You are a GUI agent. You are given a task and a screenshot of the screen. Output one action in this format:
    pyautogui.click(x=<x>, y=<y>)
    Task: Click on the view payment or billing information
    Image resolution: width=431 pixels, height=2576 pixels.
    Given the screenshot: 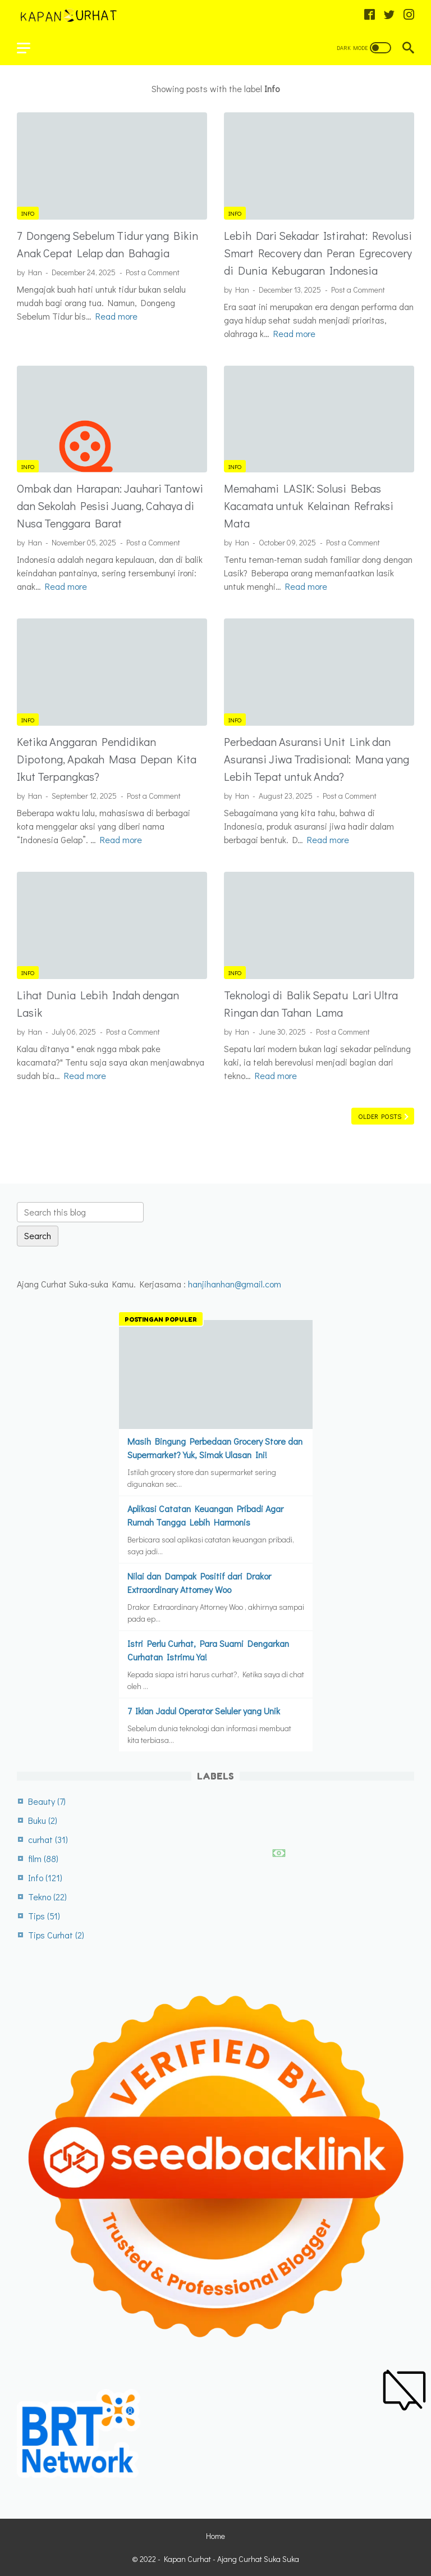 What is the action you would take?
    pyautogui.click(x=279, y=1853)
    